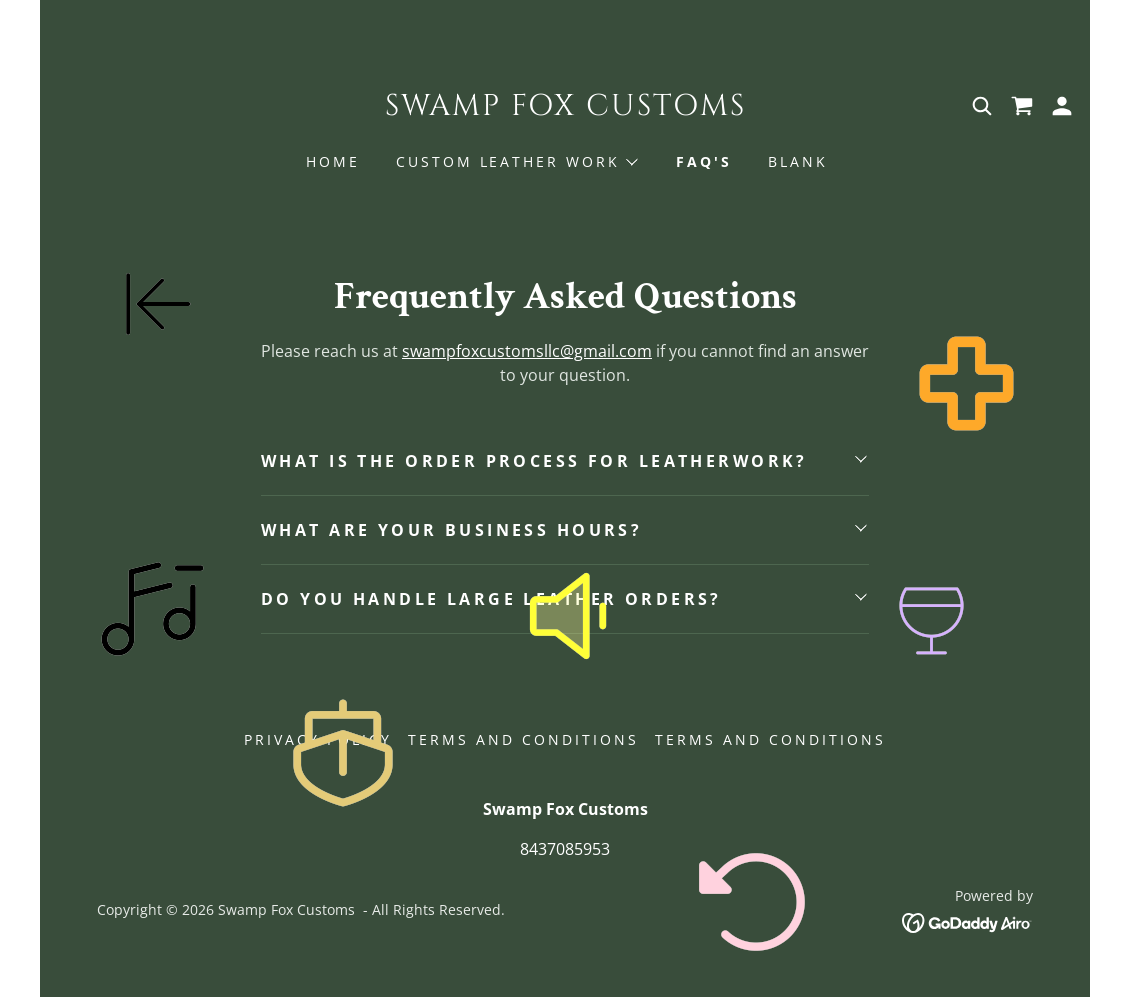 Image resolution: width=1130 pixels, height=997 pixels. What do you see at coordinates (154, 606) in the screenshot?
I see `remove a song from playlist` at bounding box center [154, 606].